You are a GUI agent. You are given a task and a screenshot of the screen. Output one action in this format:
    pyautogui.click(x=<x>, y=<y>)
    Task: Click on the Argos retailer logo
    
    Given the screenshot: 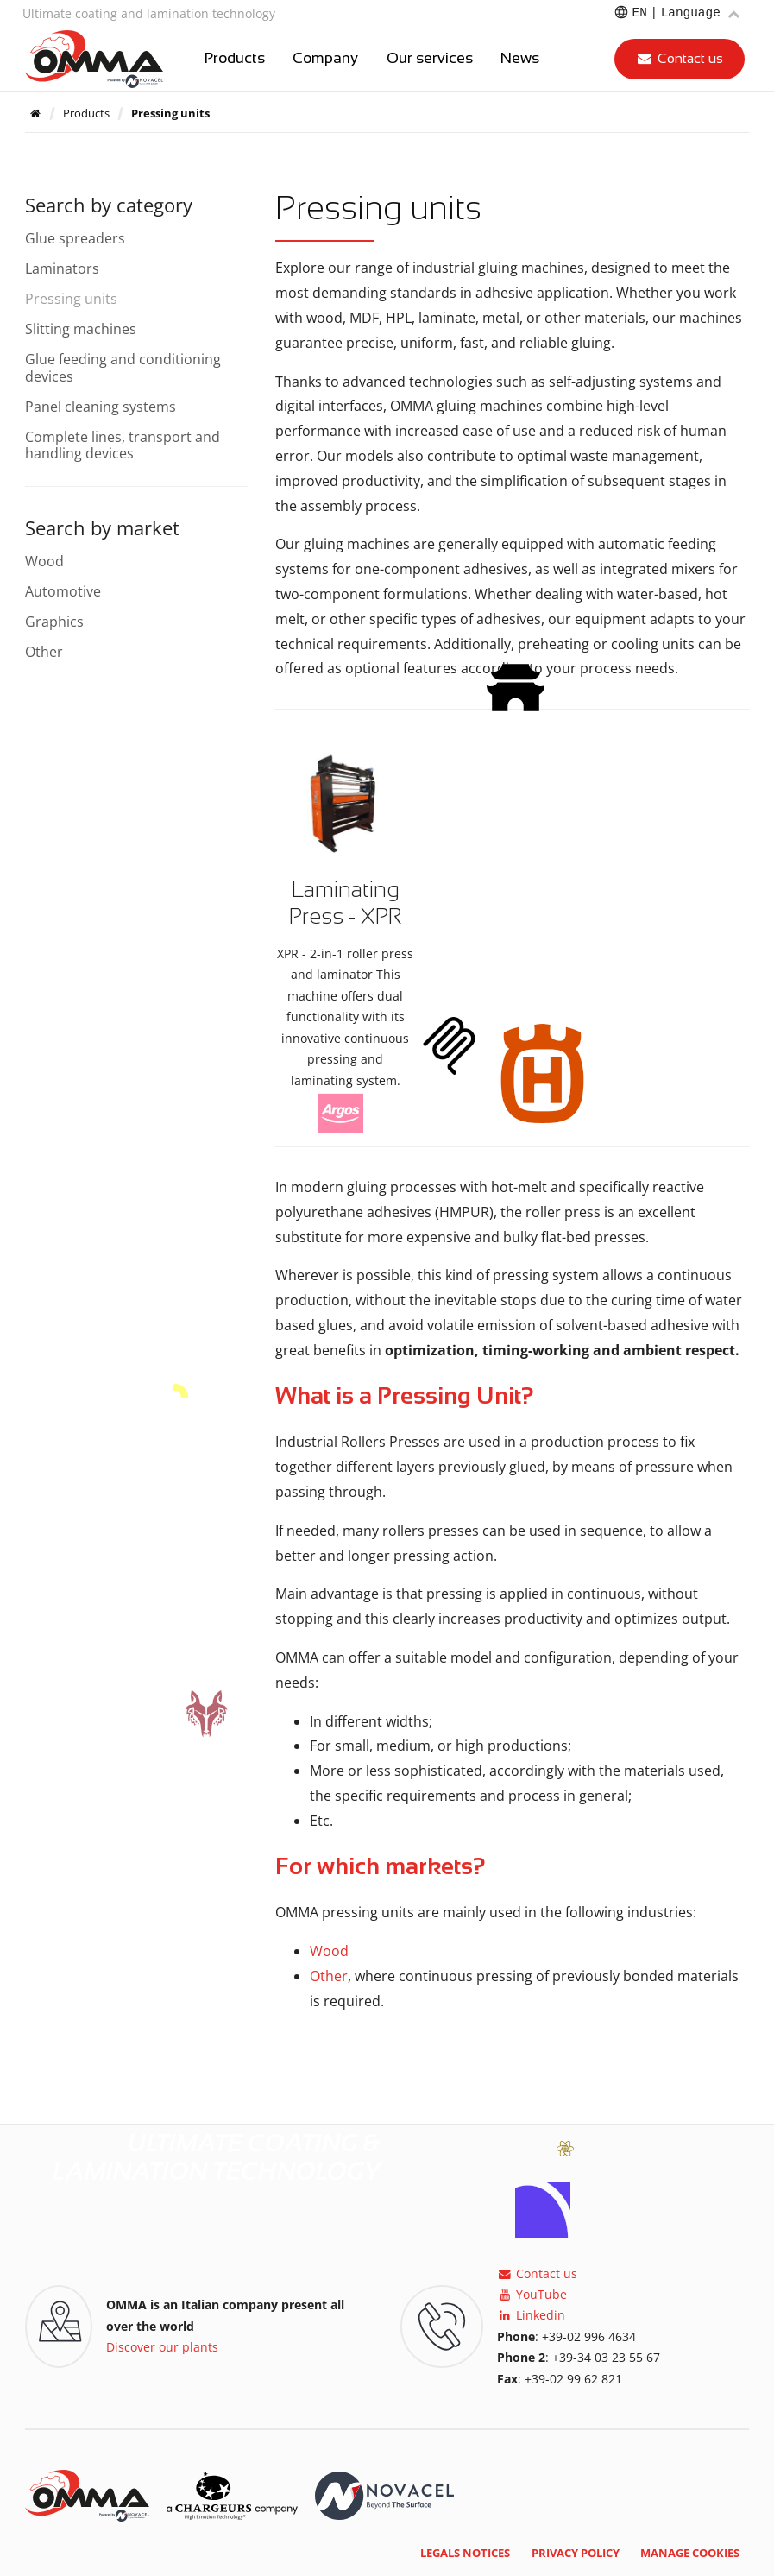 What is the action you would take?
    pyautogui.click(x=340, y=1113)
    